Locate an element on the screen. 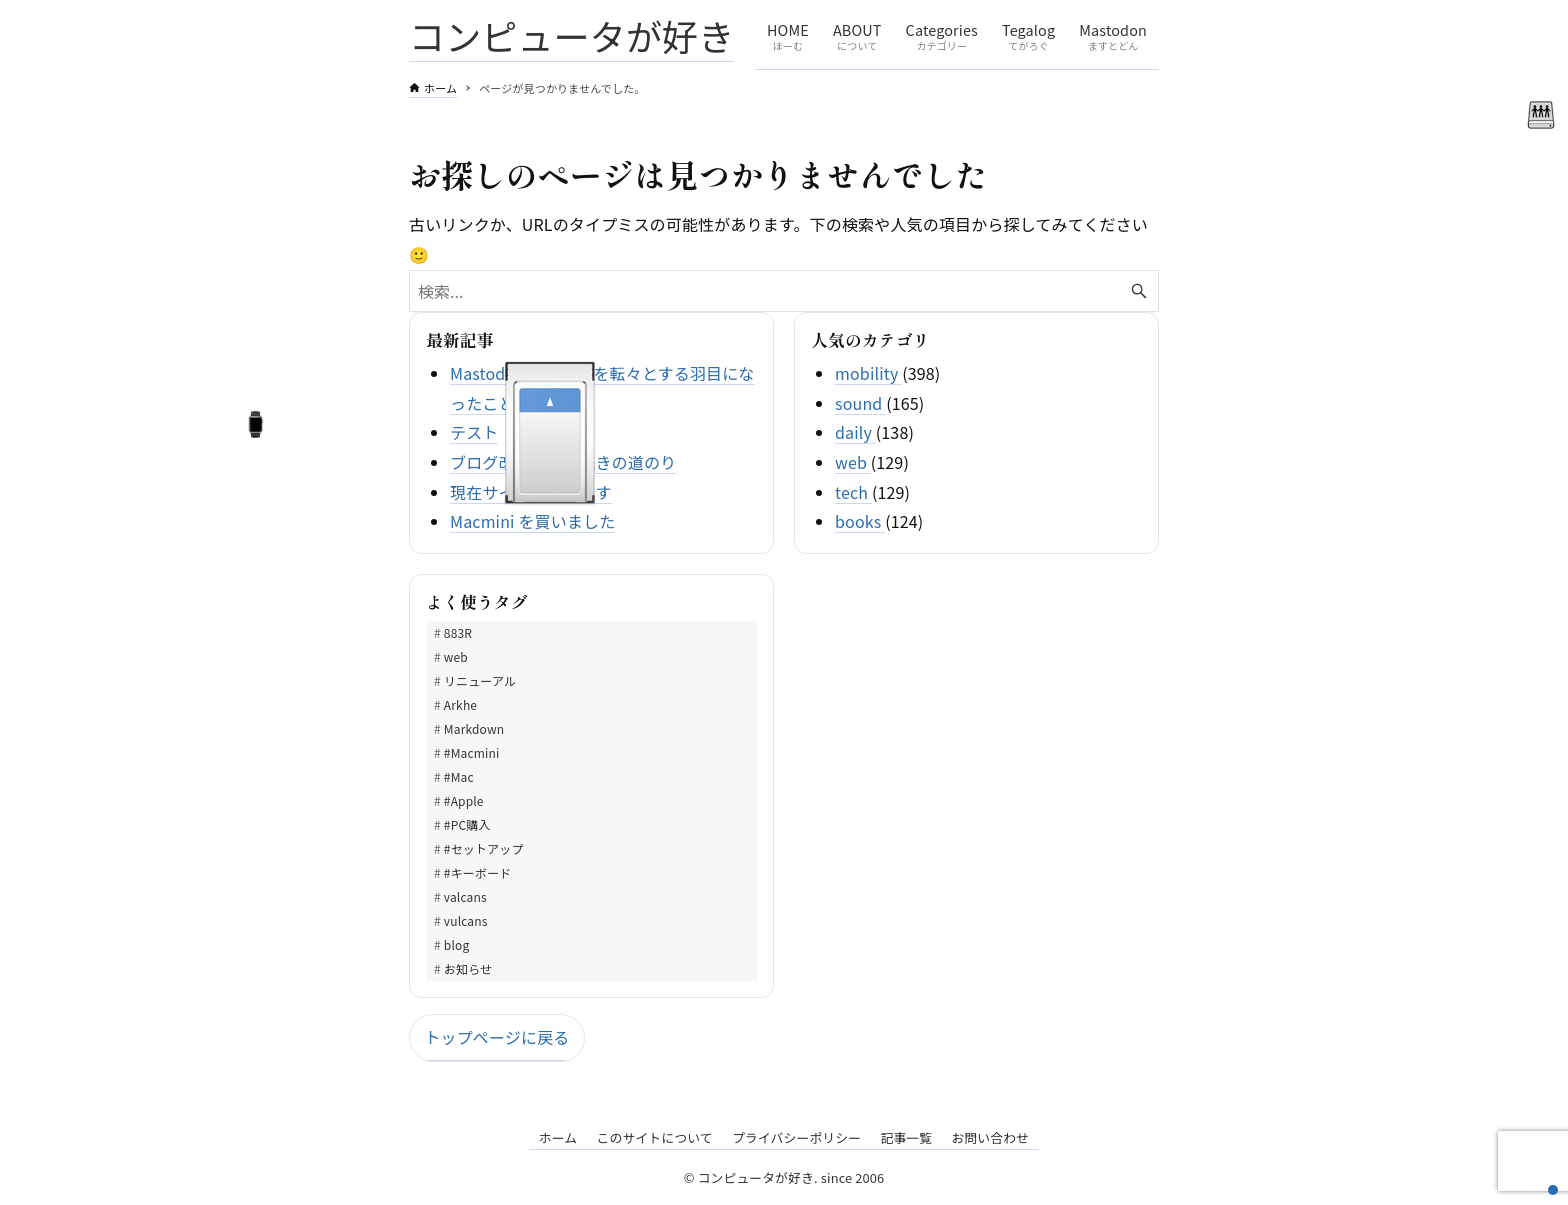  apple watch device icon is located at coordinates (255, 424).